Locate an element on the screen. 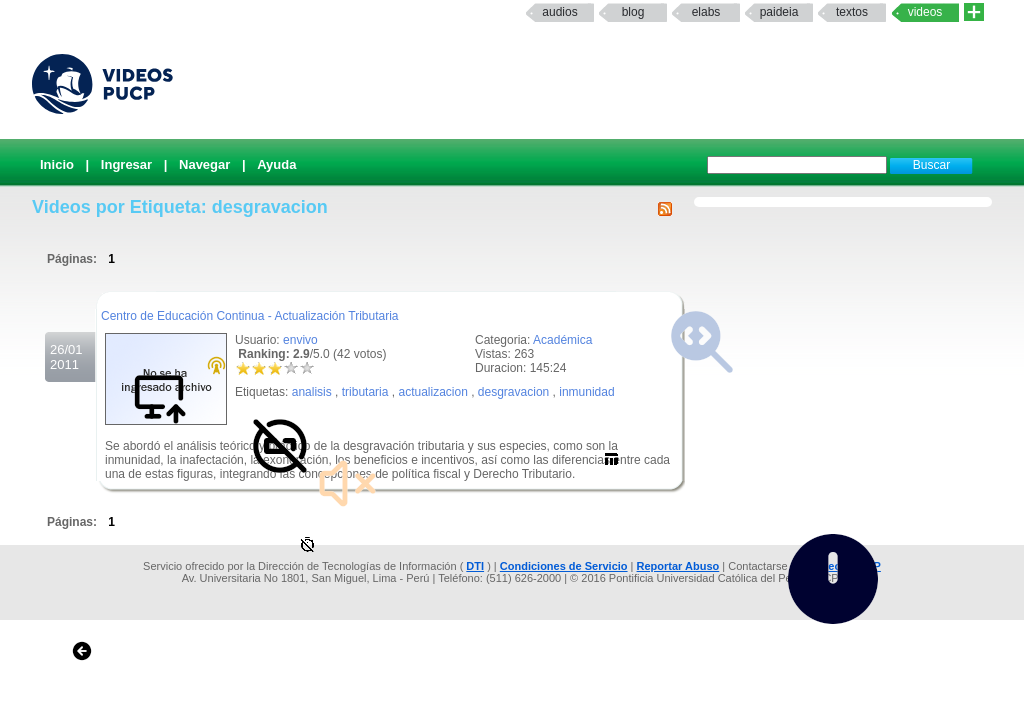 Image resolution: width=1024 pixels, height=720 pixels. mute audio is located at coordinates (347, 483).